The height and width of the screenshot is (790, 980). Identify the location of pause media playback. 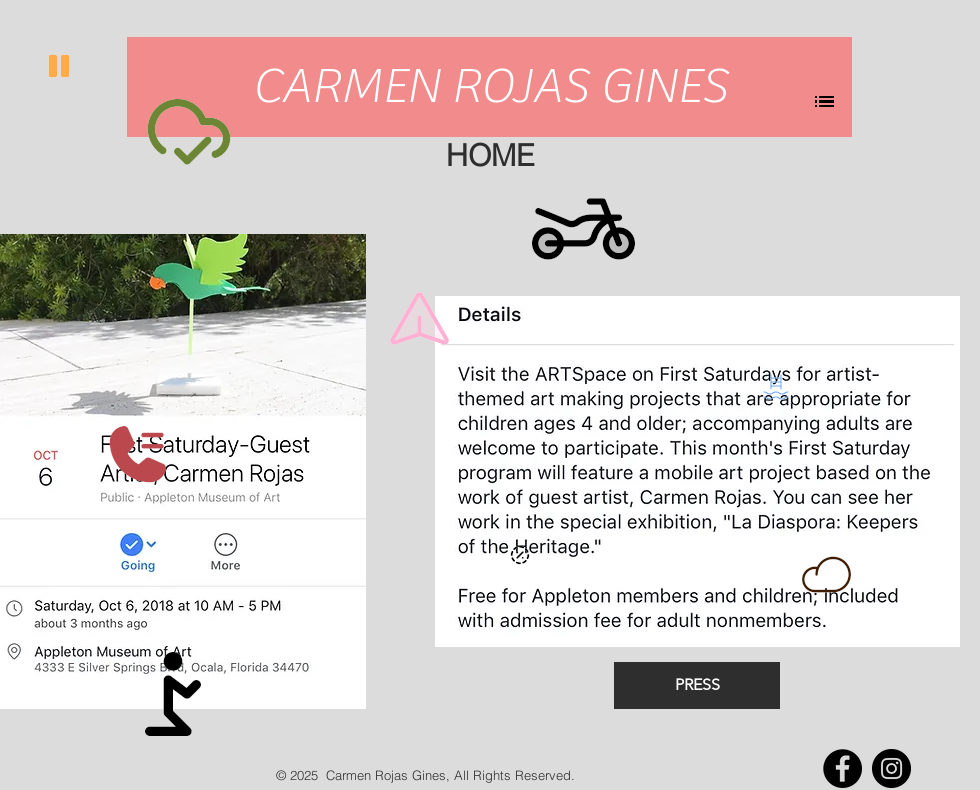
(59, 66).